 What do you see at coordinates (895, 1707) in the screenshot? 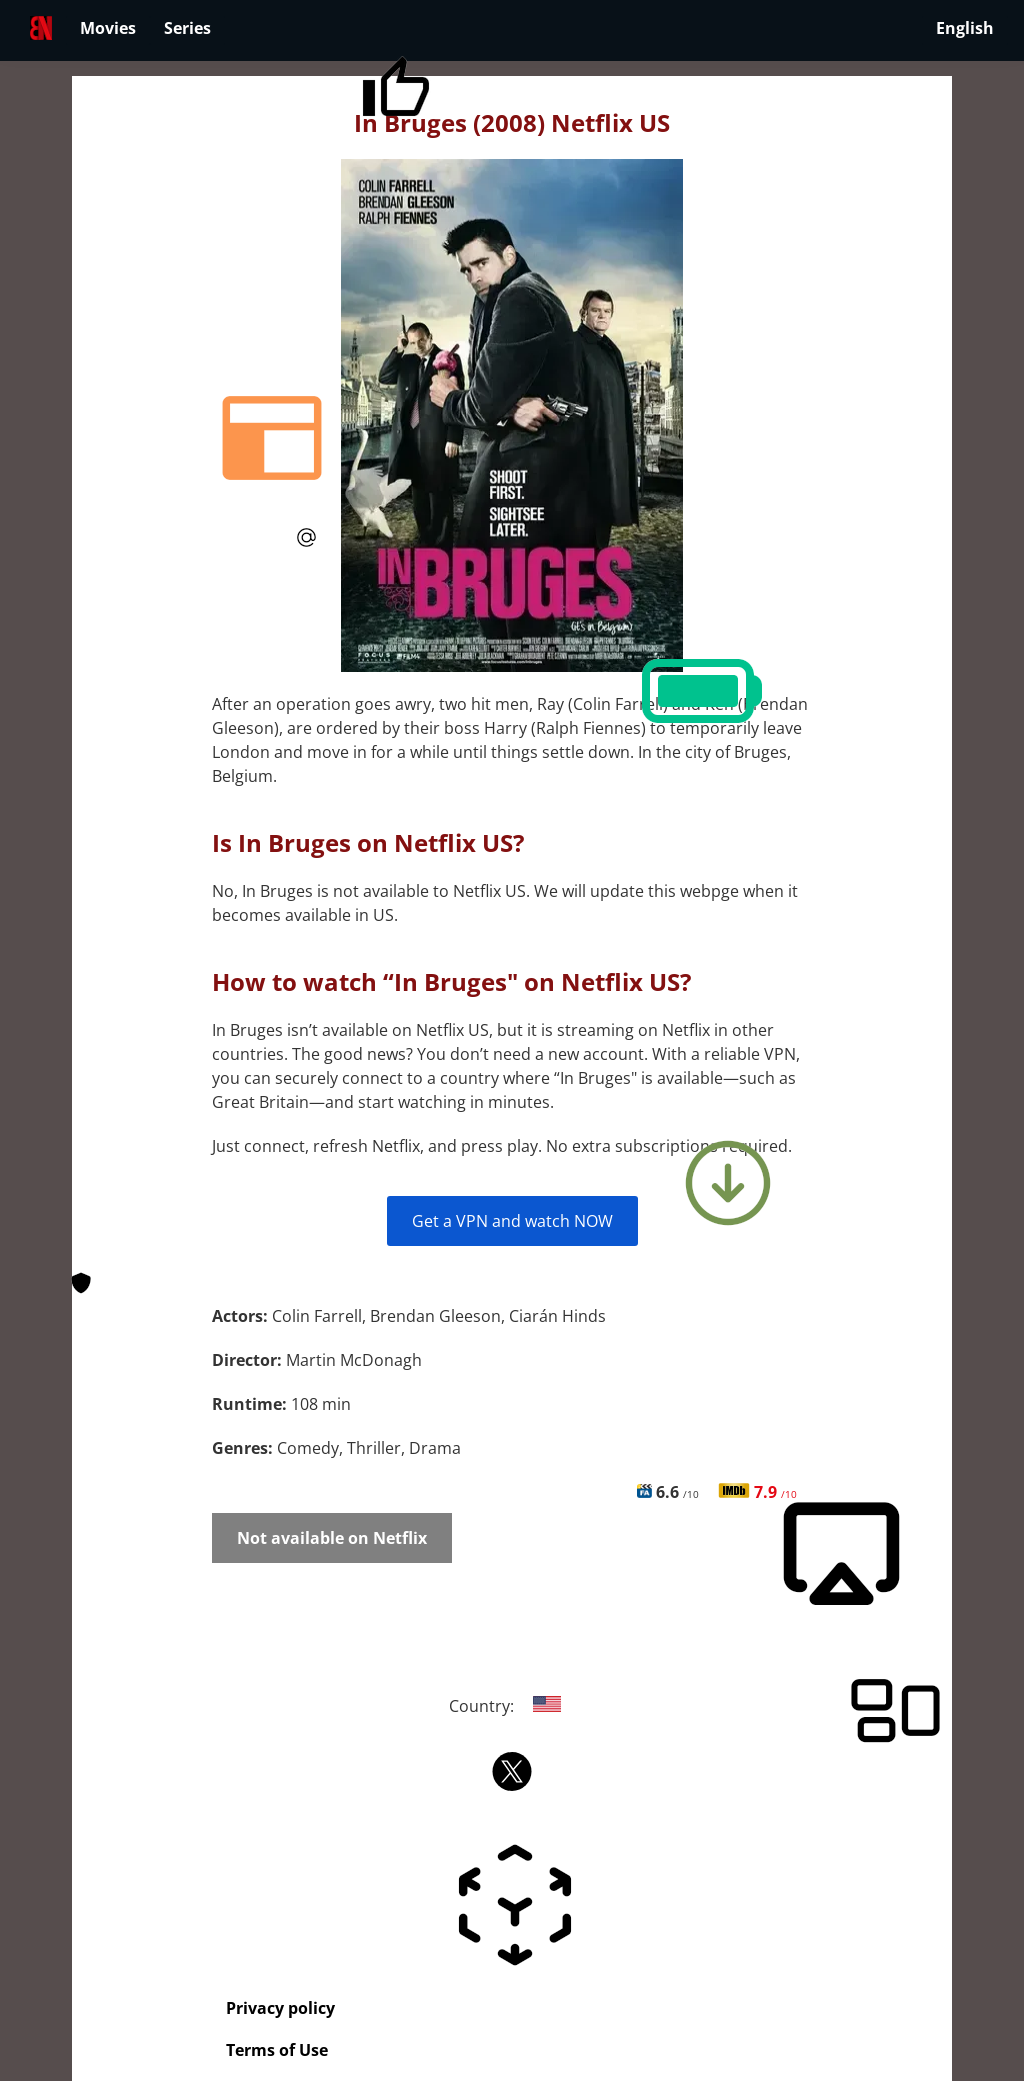
I see `view grouped elements or layouts` at bounding box center [895, 1707].